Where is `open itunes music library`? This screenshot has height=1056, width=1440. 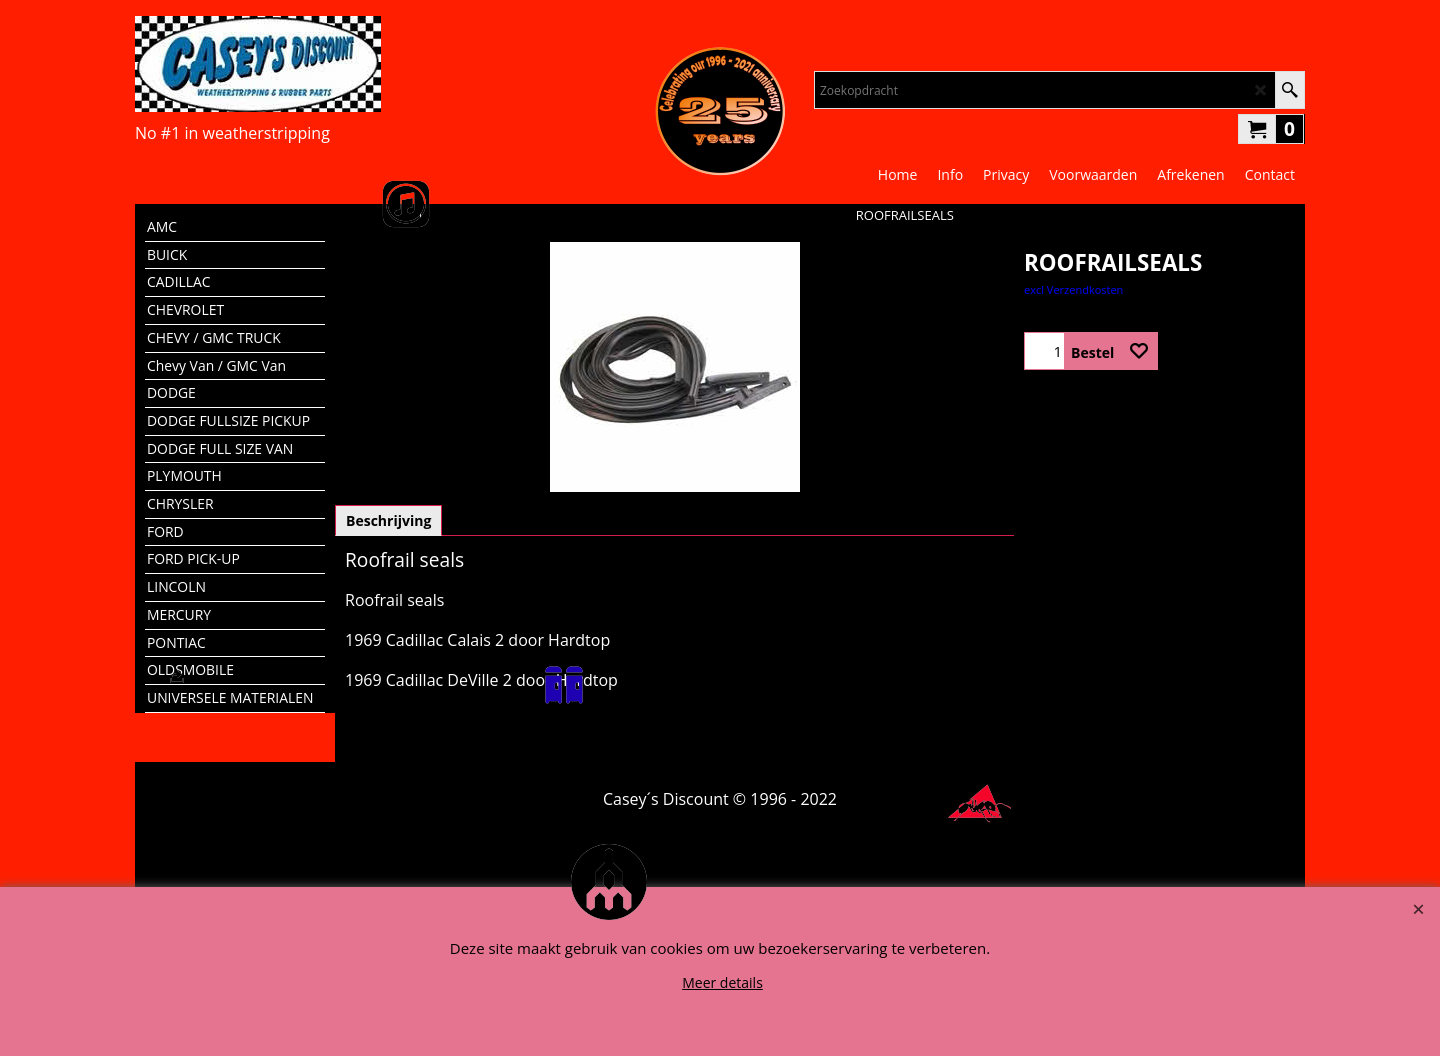 open itunes music library is located at coordinates (406, 204).